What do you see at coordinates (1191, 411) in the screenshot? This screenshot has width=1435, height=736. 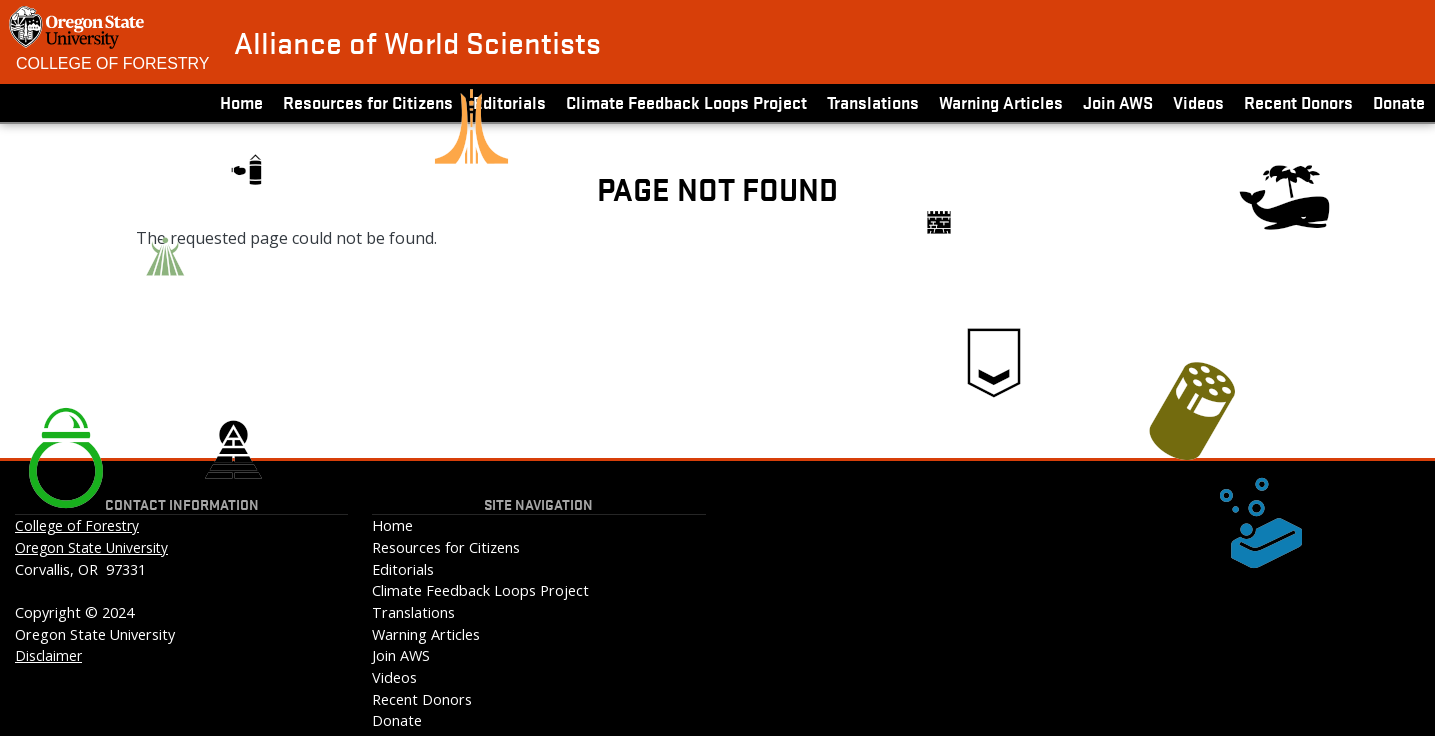 I see `add seasoning or flavor options` at bounding box center [1191, 411].